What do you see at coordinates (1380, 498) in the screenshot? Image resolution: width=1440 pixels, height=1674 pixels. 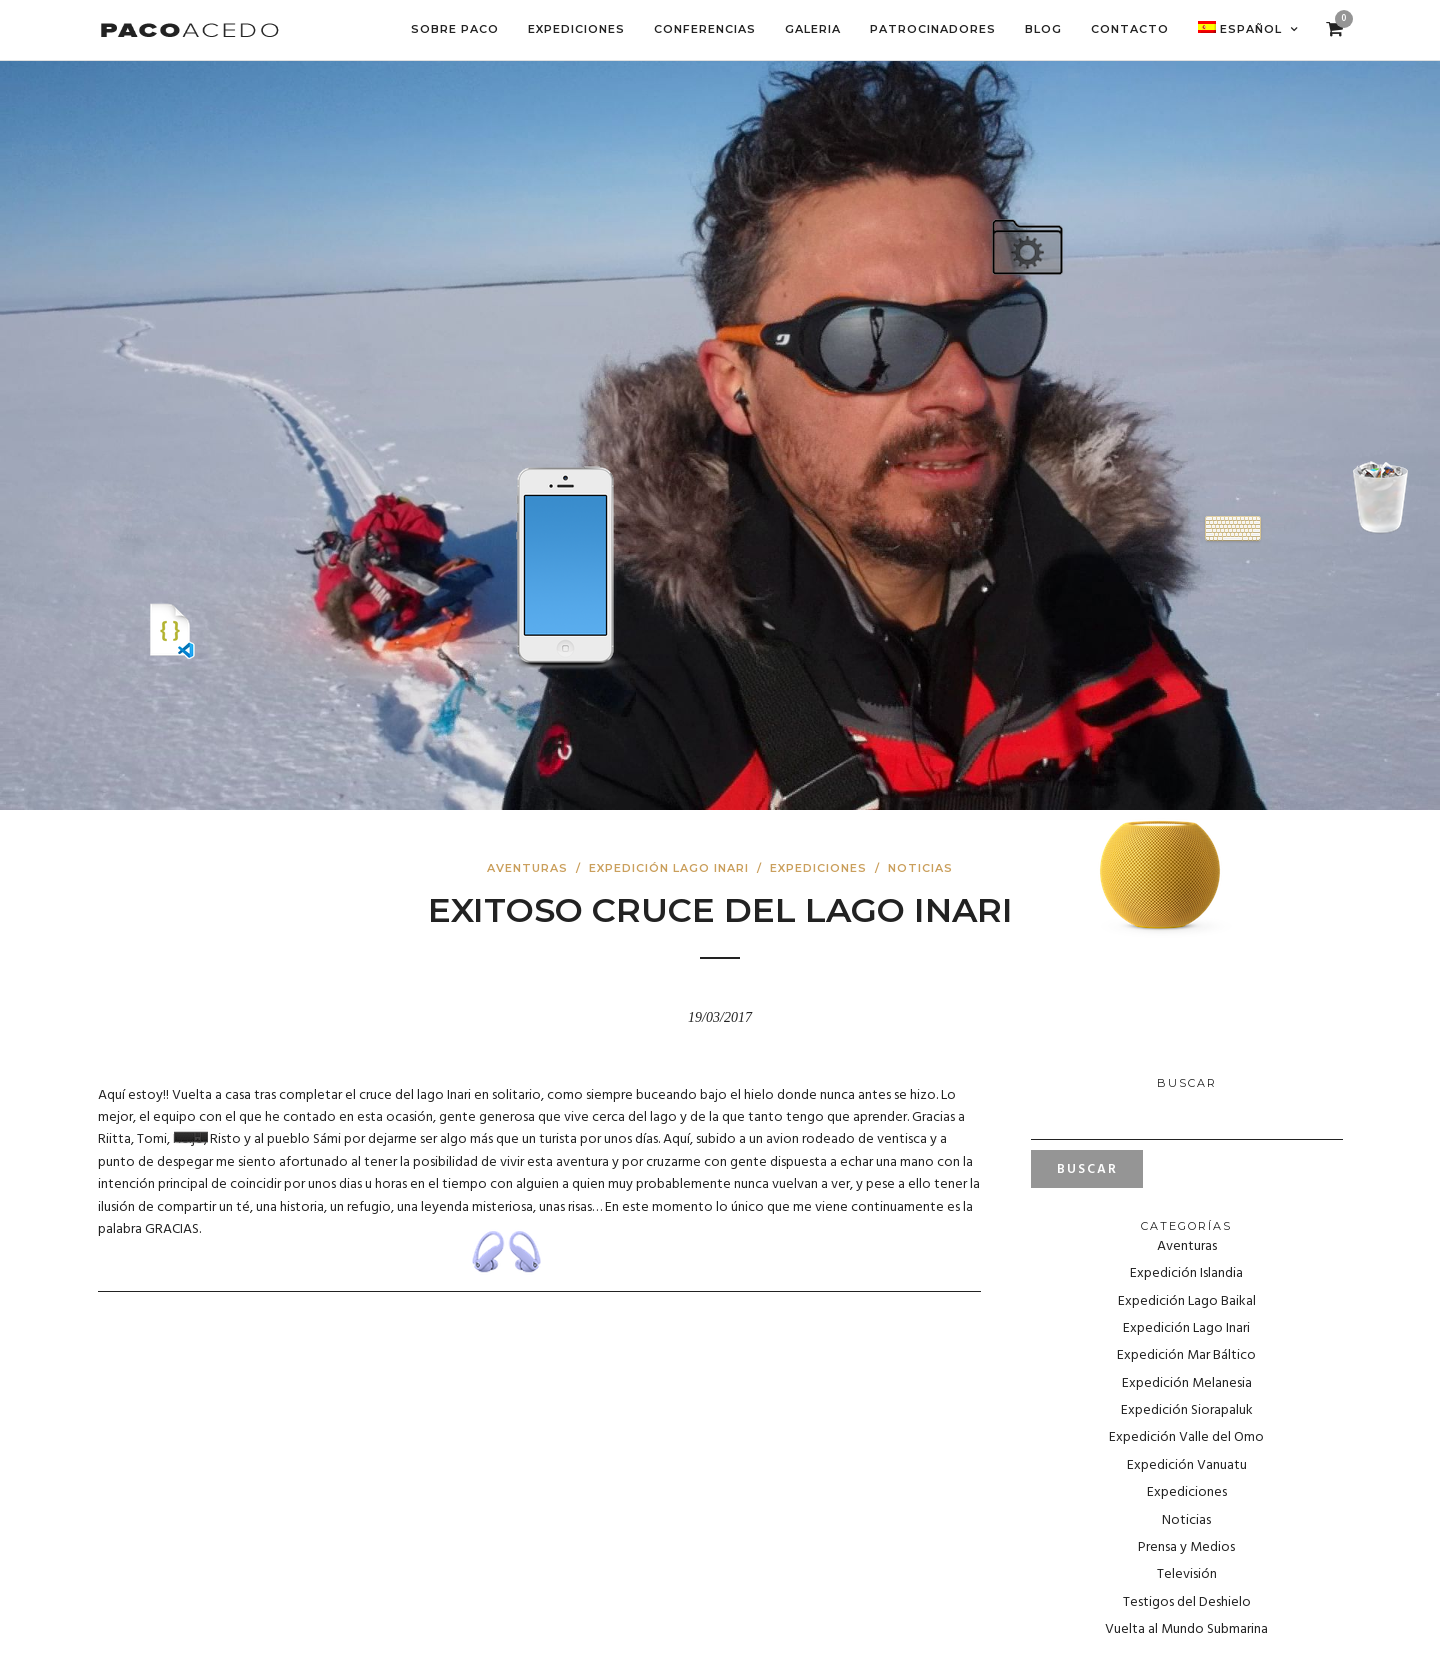 I see `open trash to view deleted files` at bounding box center [1380, 498].